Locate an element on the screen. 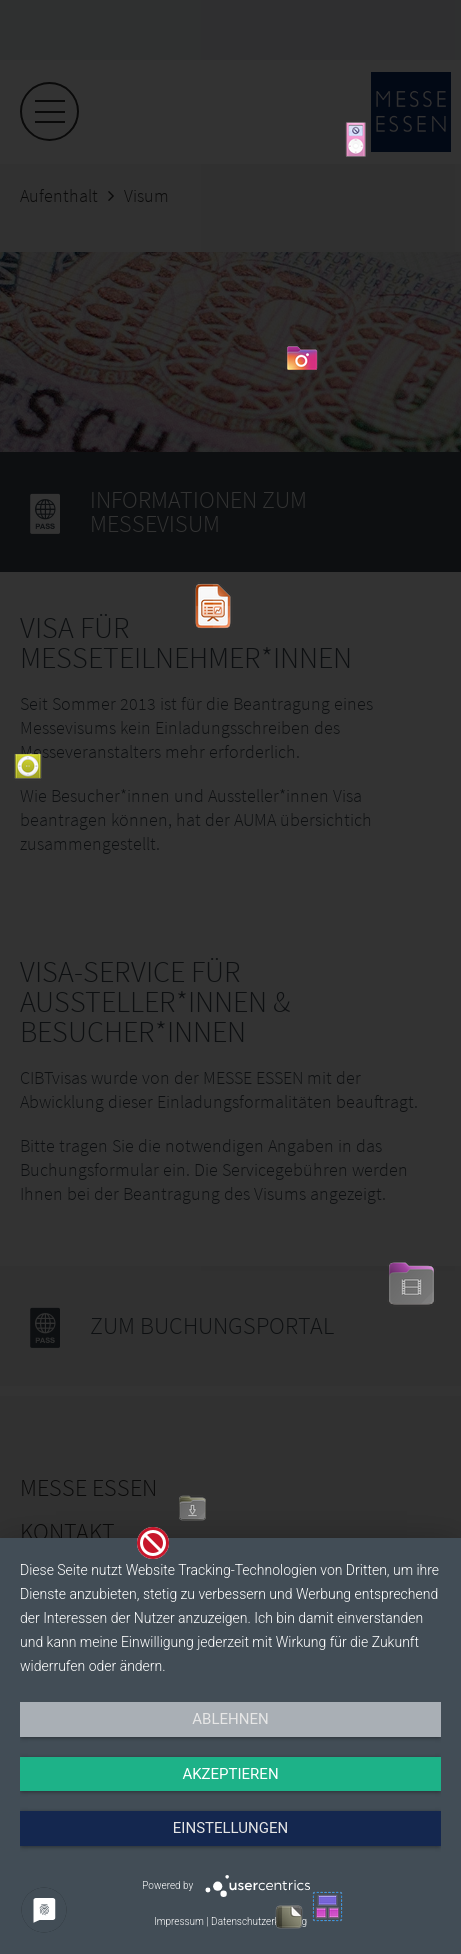 The width and height of the screenshot is (461, 1954). open your videos folder is located at coordinates (411, 1283).